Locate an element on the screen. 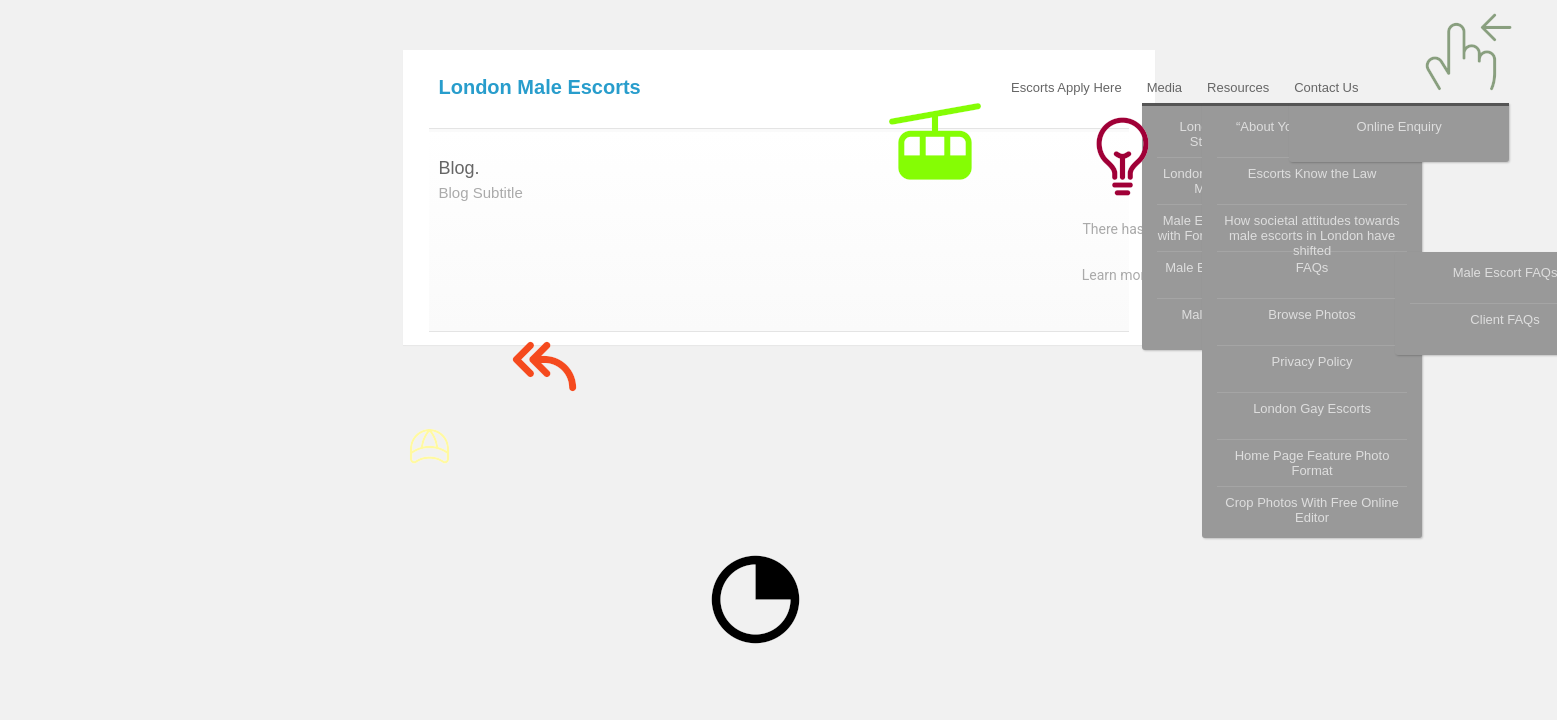  reply all to a message or email is located at coordinates (544, 366).